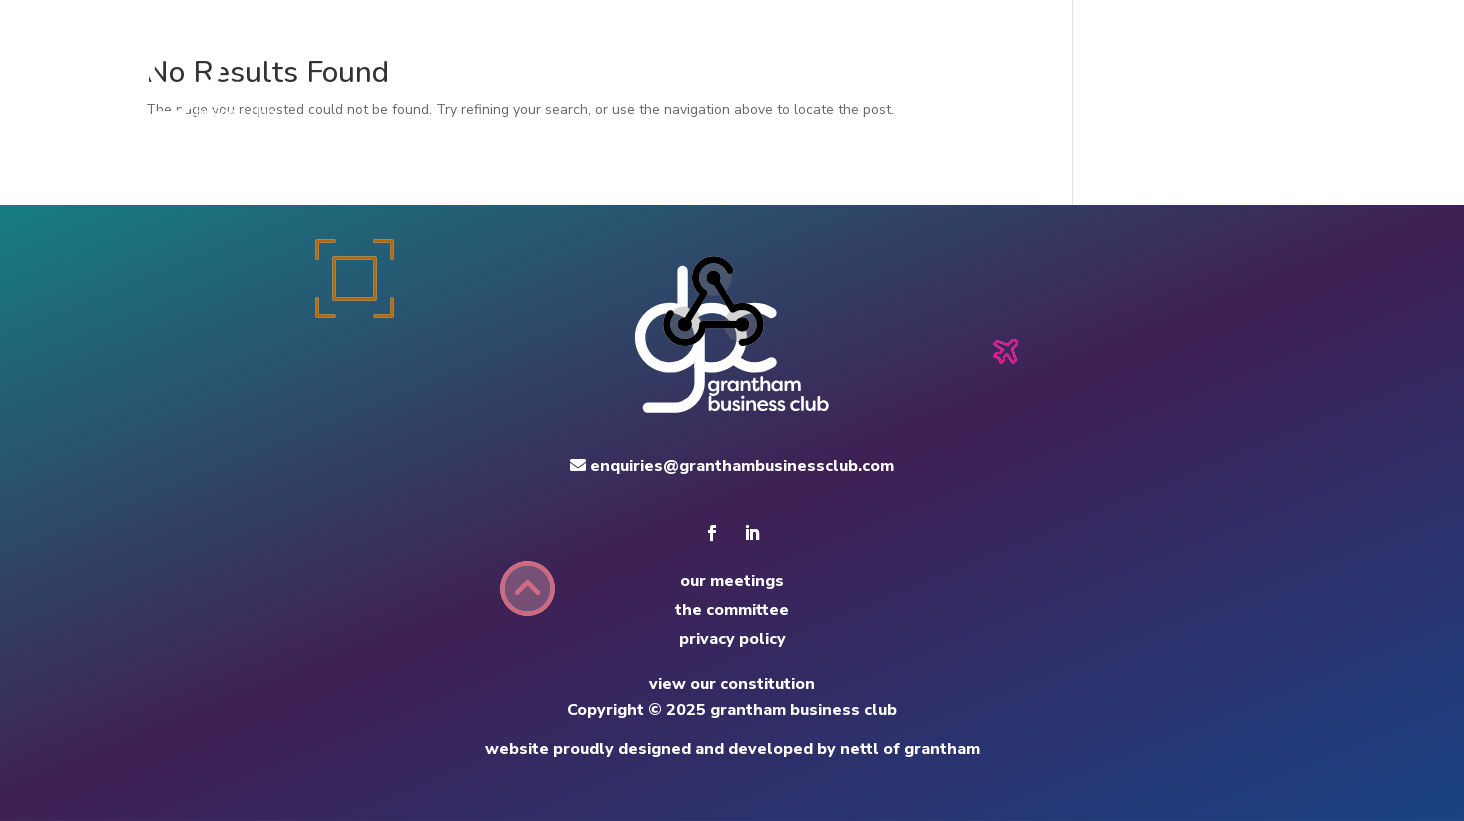 The width and height of the screenshot is (1464, 821). I want to click on scan a document or QR code, so click(354, 278).